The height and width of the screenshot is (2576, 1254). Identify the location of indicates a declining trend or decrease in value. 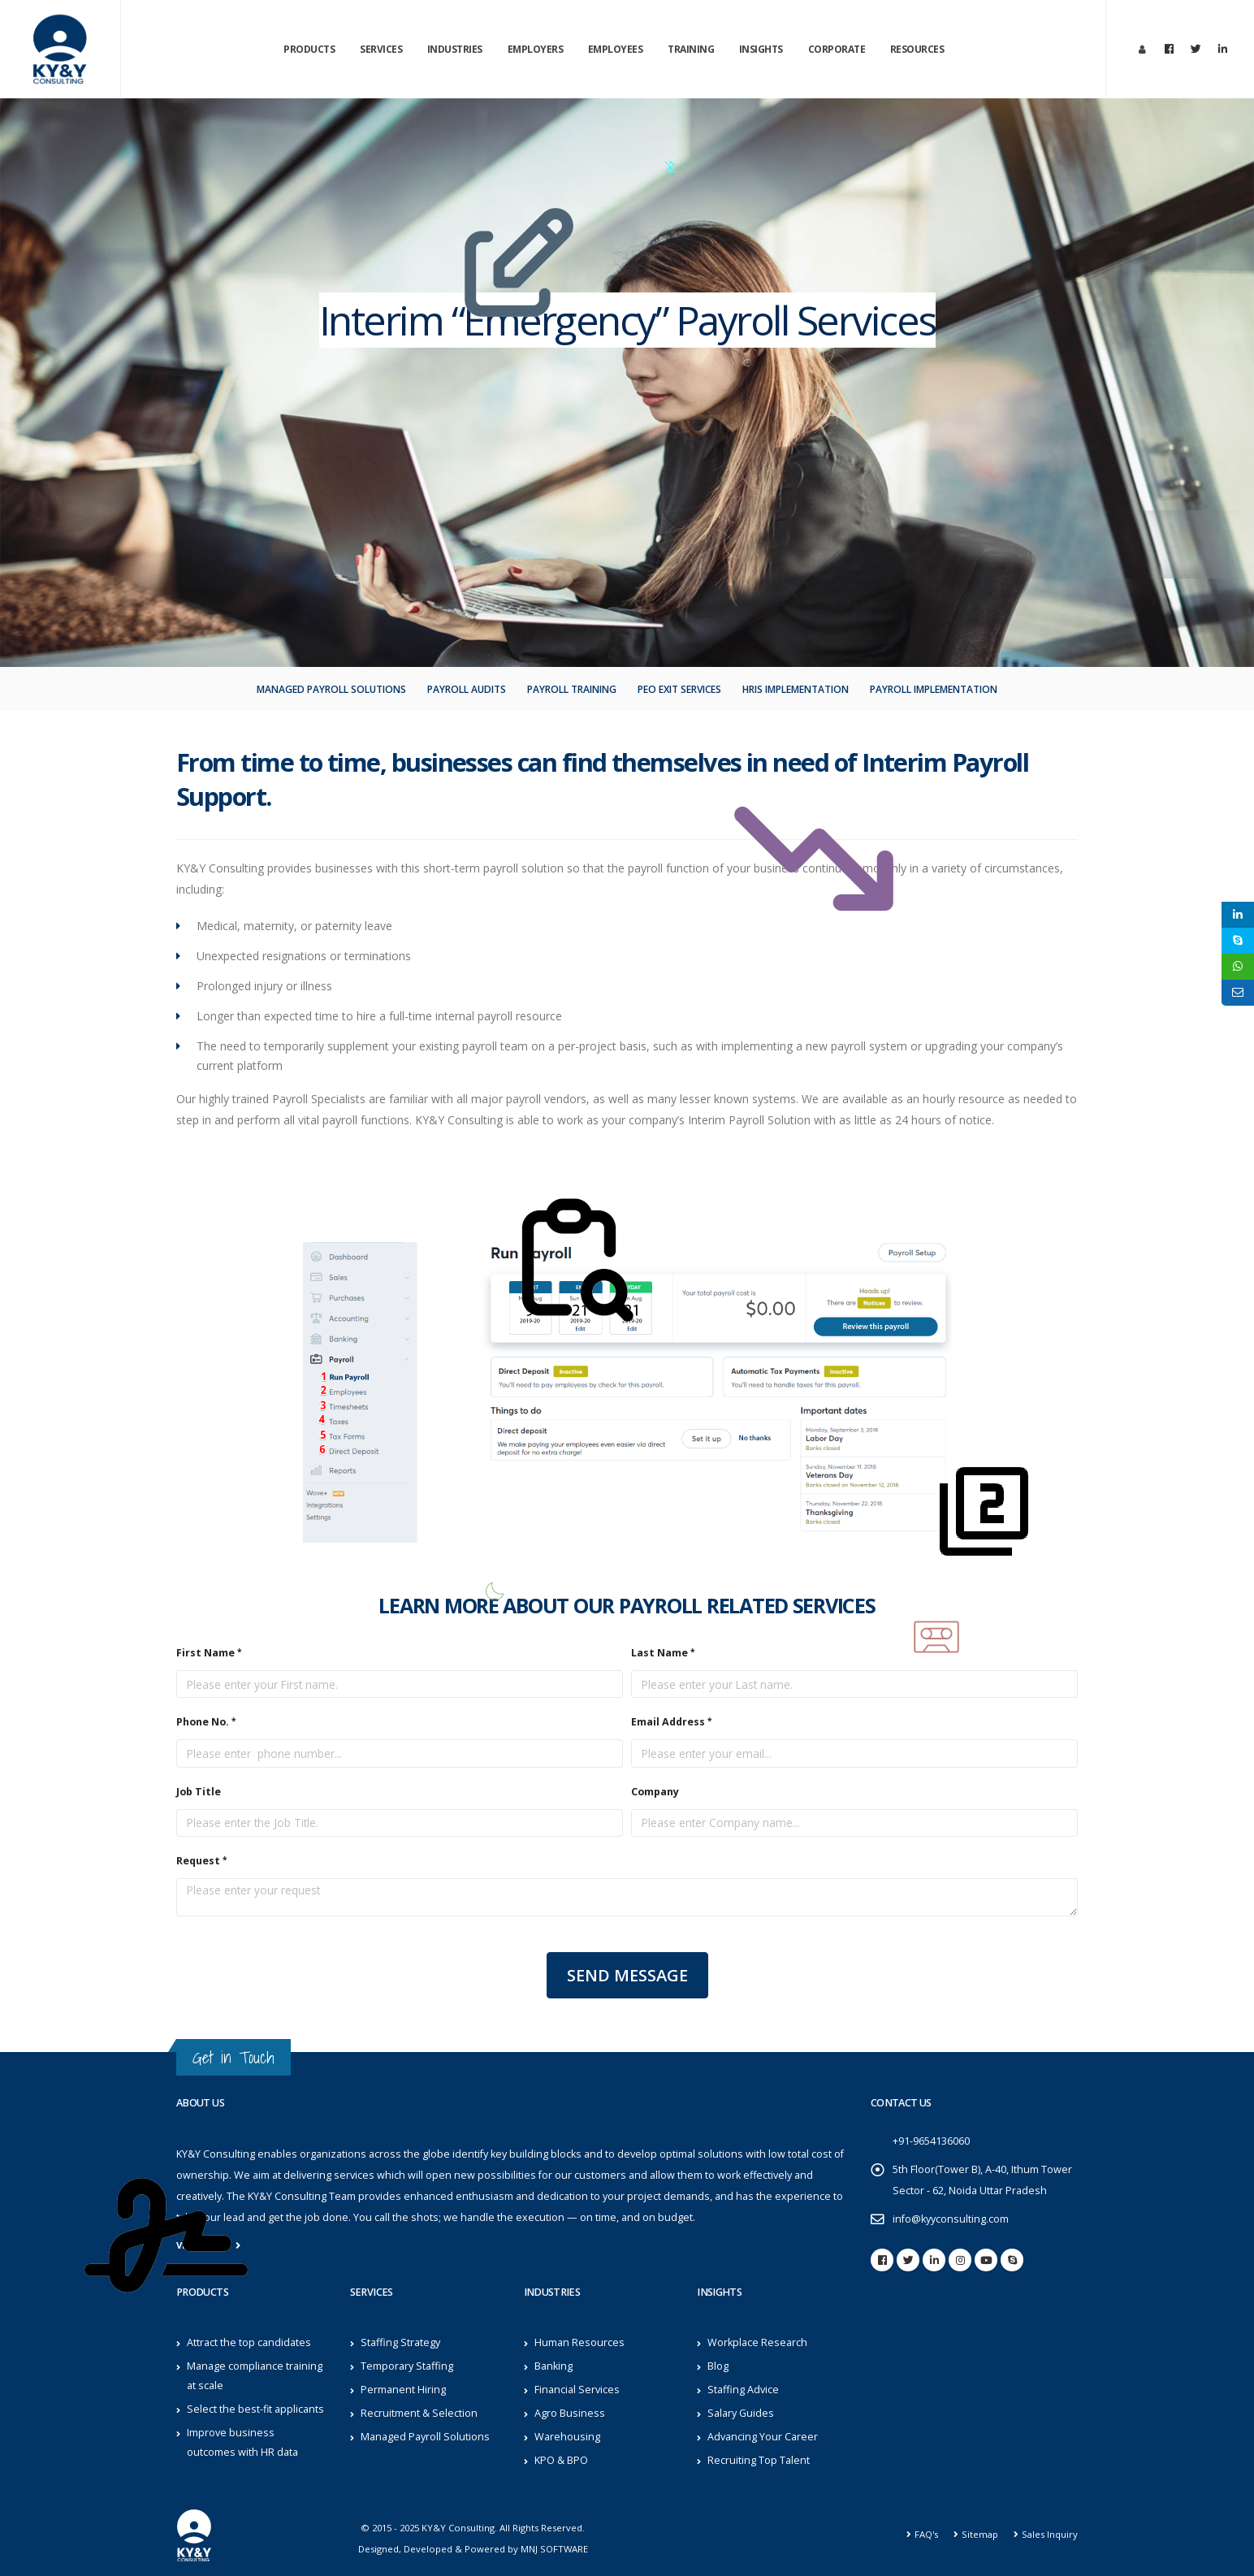
(814, 859).